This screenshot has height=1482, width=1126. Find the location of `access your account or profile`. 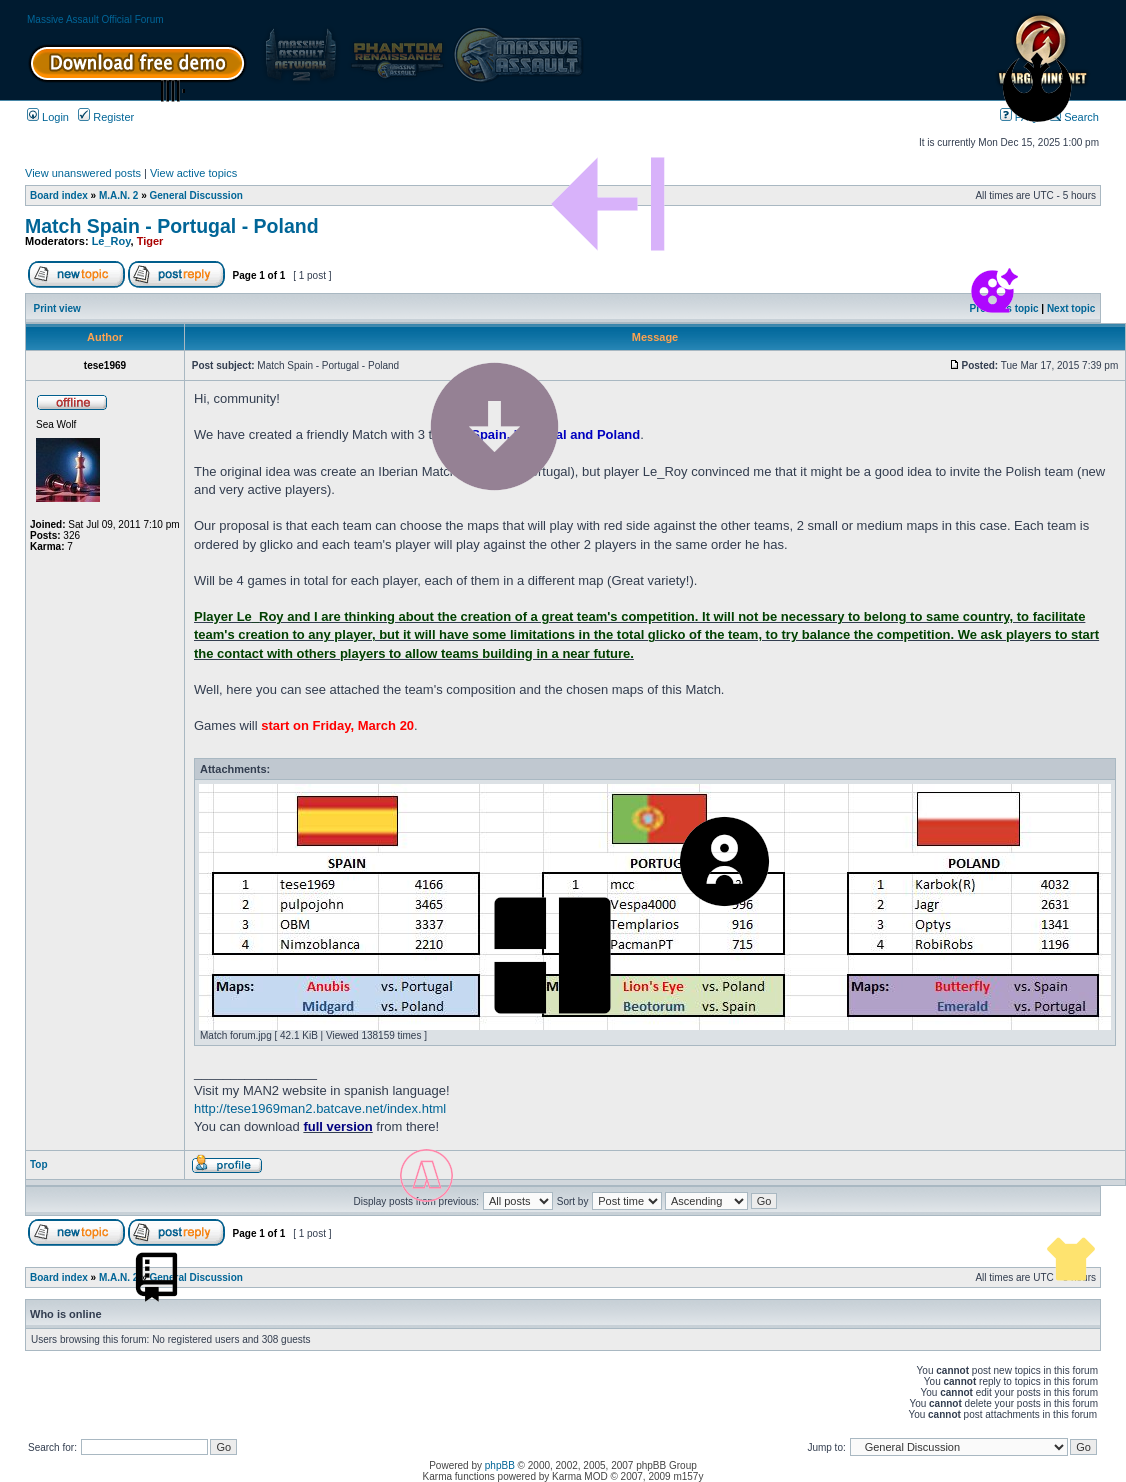

access your account or profile is located at coordinates (724, 861).